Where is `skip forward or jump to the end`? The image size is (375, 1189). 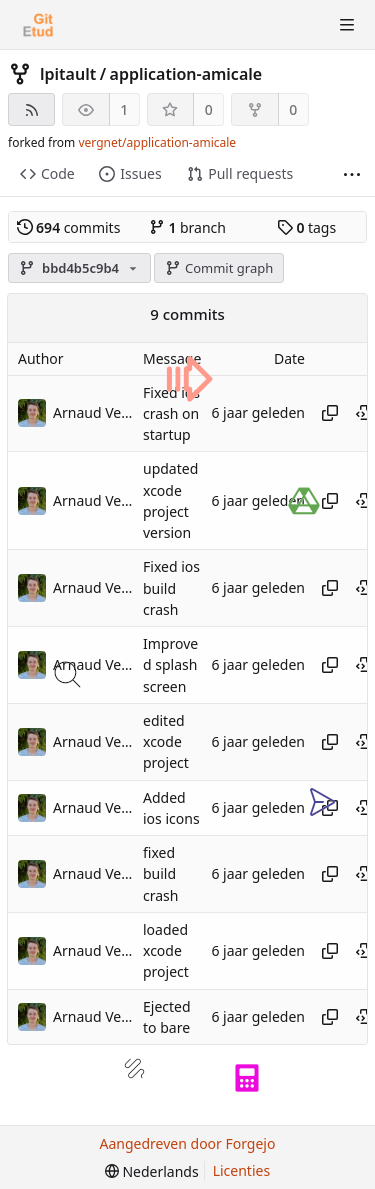 skip forward or jump to the end is located at coordinates (188, 379).